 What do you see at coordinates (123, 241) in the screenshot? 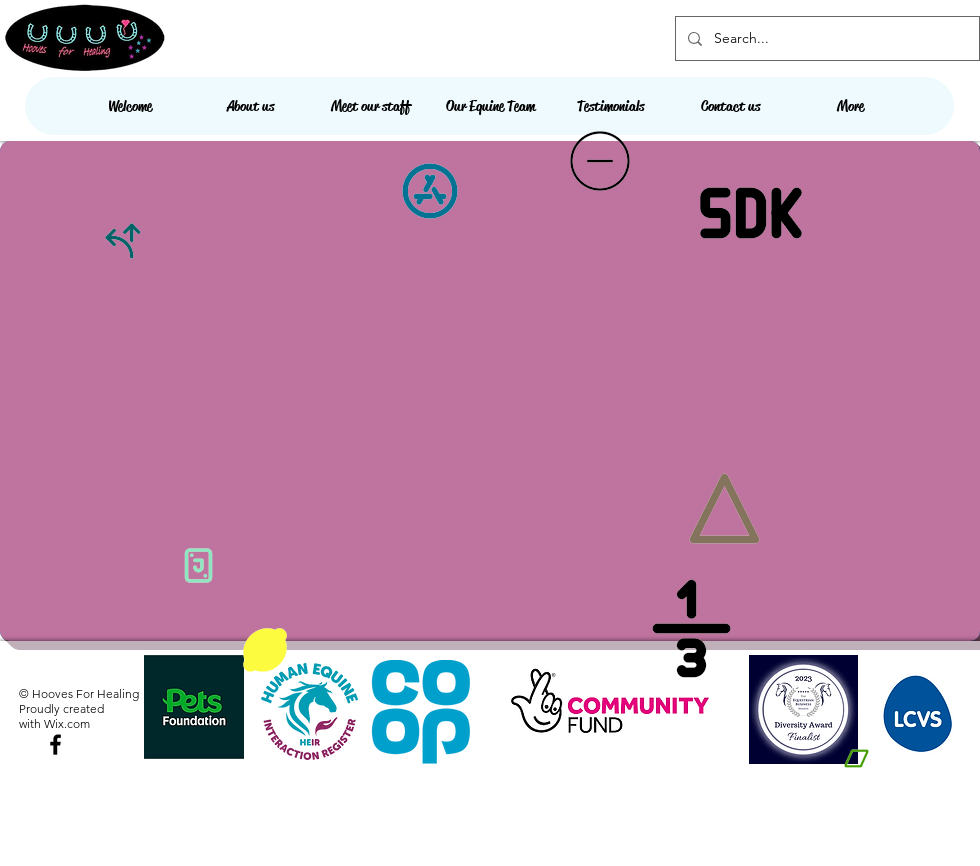
I see `take the left ramp or exit` at bounding box center [123, 241].